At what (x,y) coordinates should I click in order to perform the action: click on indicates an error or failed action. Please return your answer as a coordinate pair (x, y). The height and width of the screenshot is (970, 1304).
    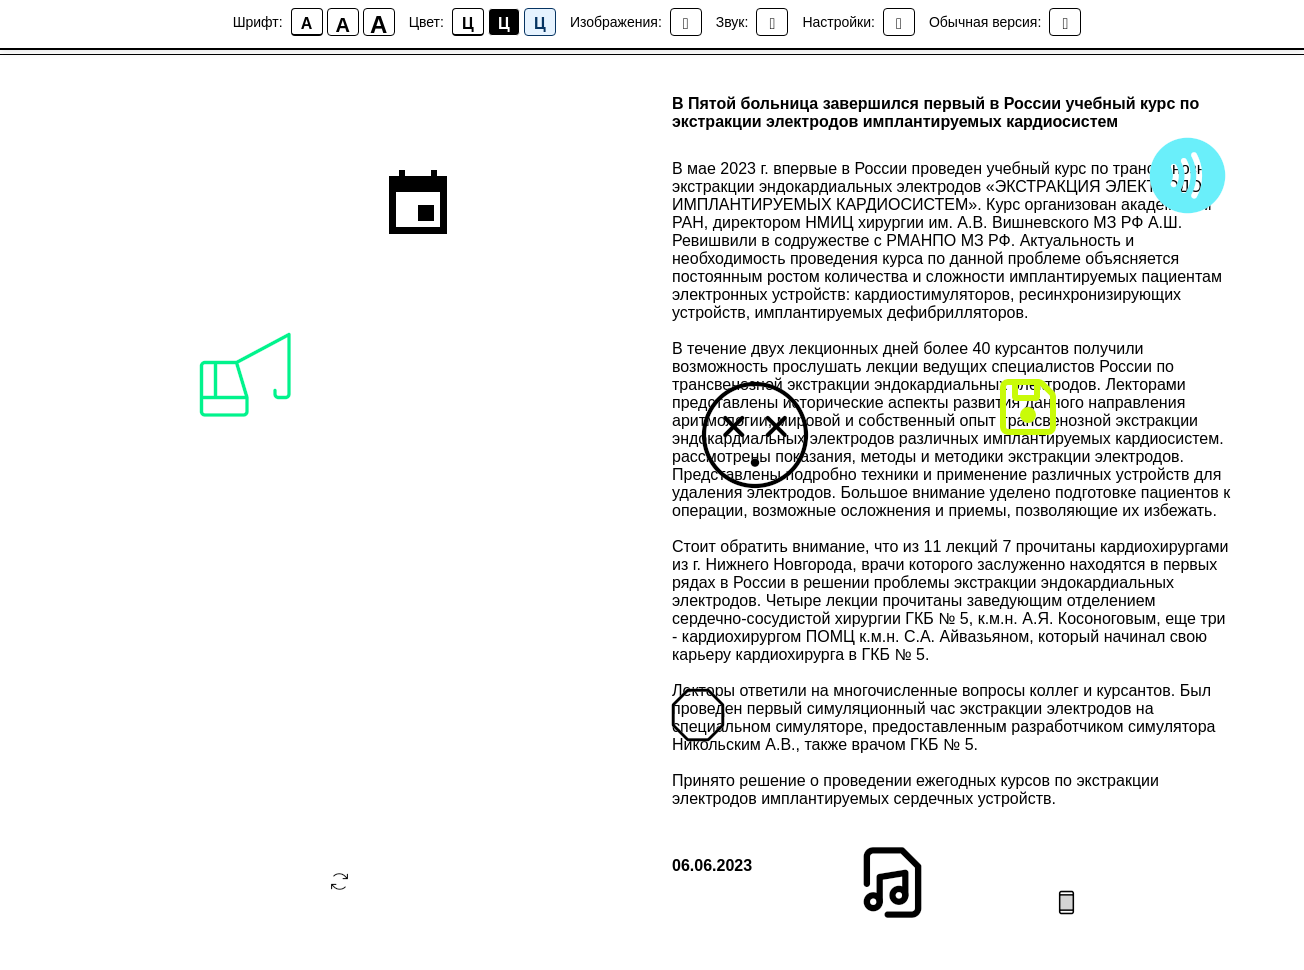
    Looking at the image, I should click on (755, 435).